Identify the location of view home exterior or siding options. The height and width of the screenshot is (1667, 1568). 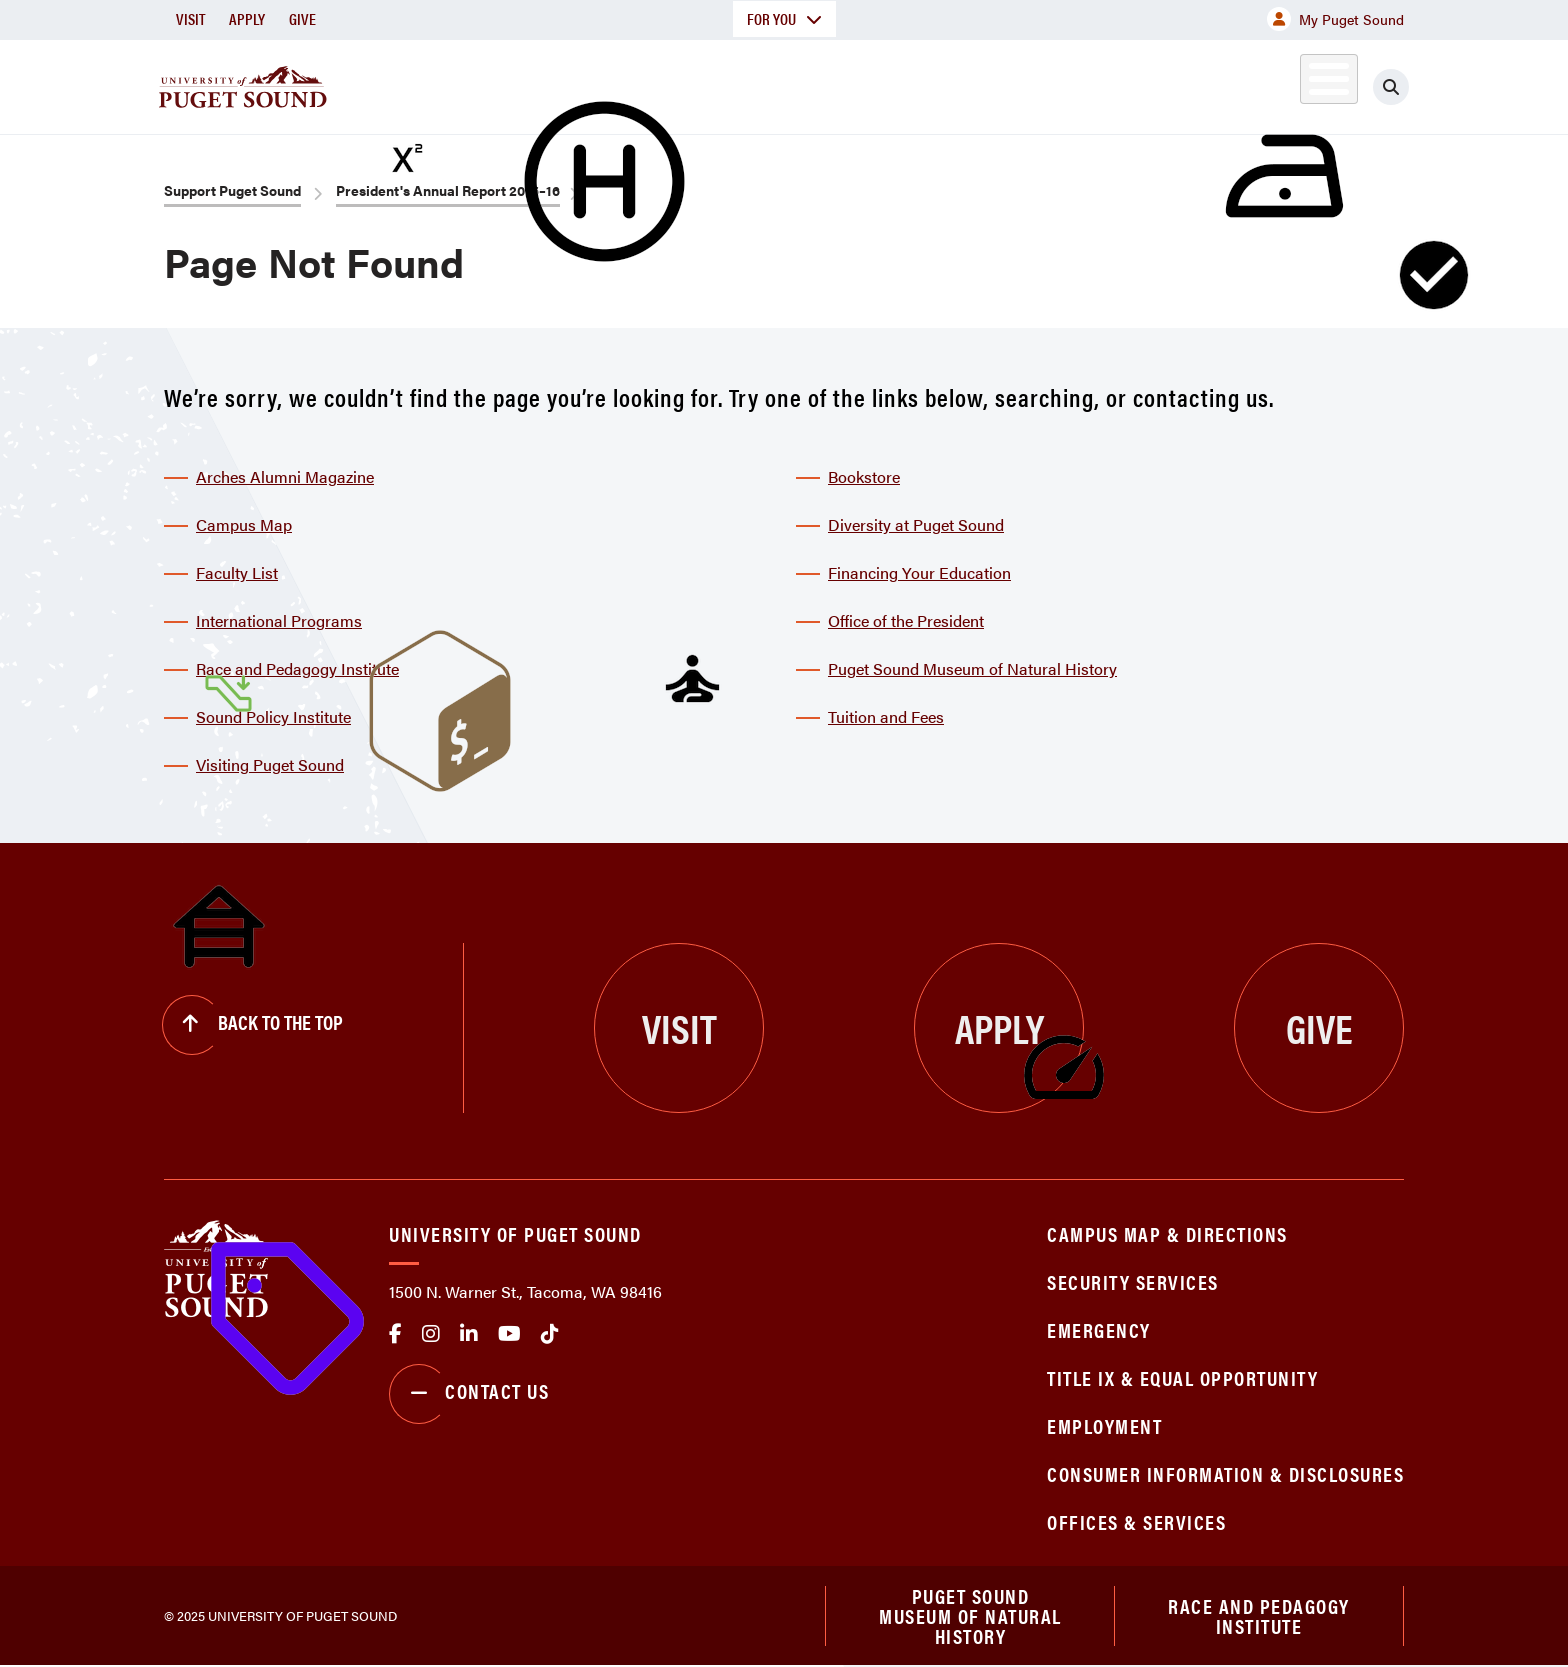
(219, 928).